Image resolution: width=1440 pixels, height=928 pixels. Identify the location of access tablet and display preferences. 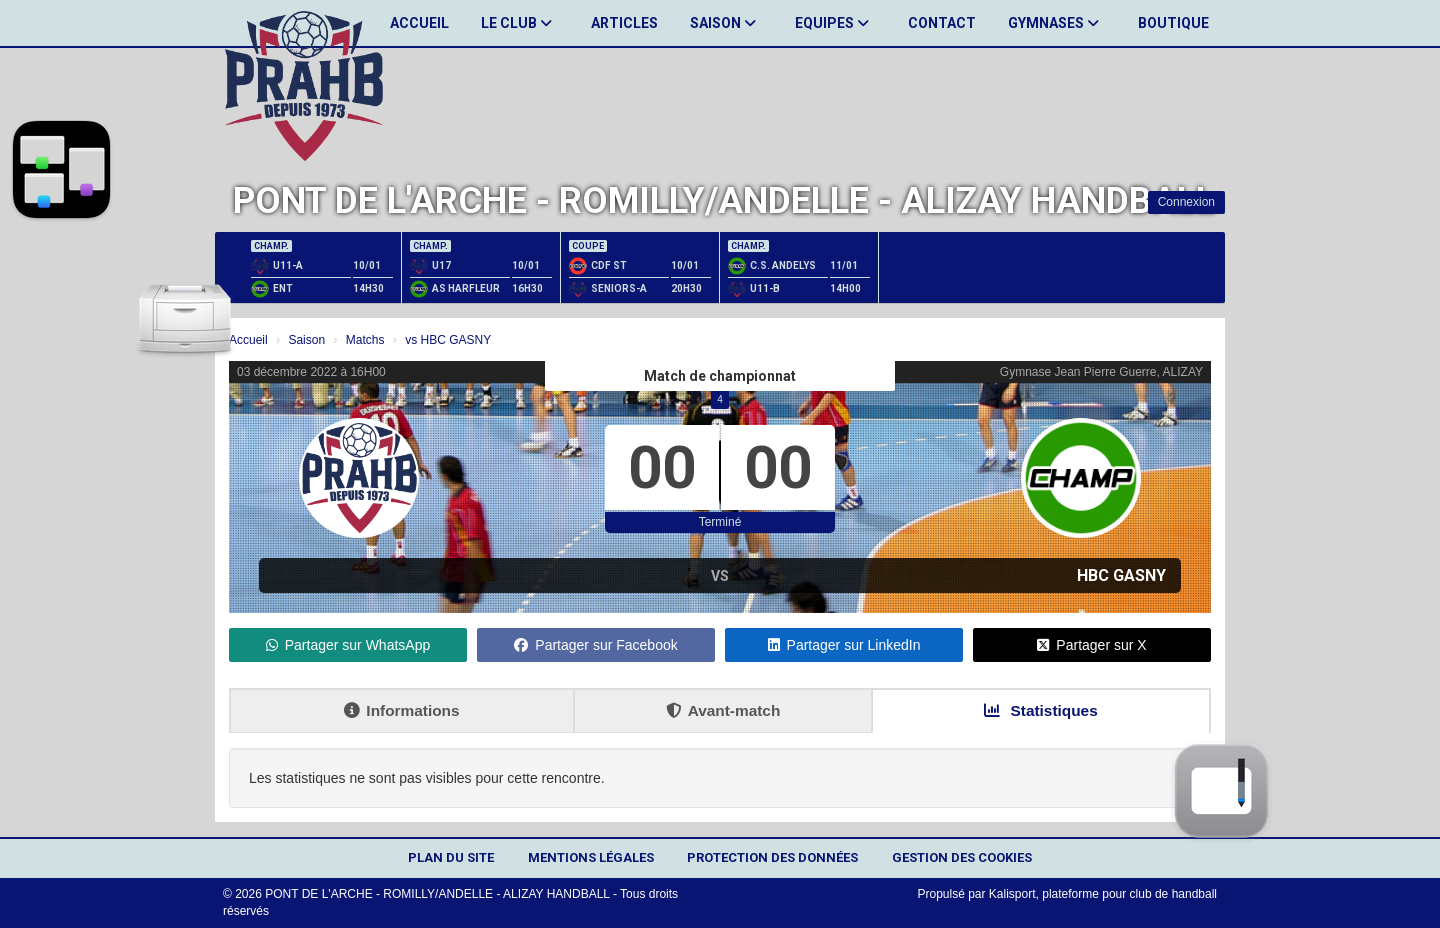
(1221, 792).